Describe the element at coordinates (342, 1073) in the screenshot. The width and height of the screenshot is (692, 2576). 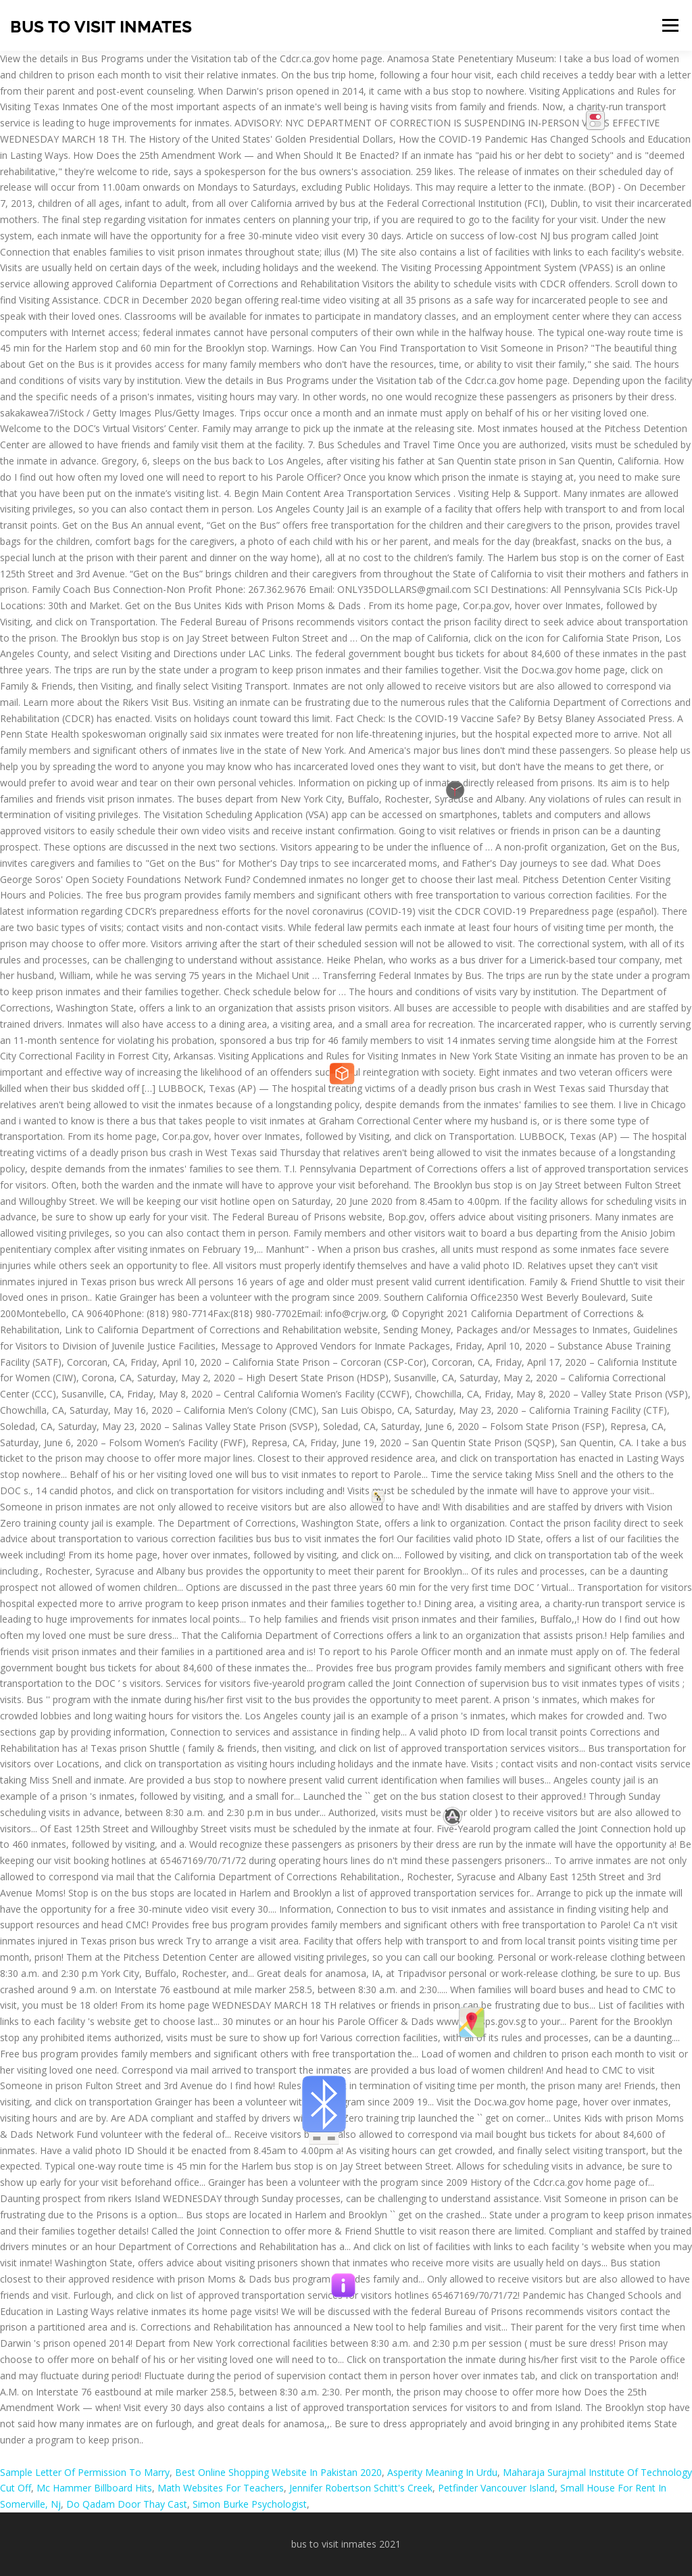
I see `open a 3ds format 3d model file` at that location.